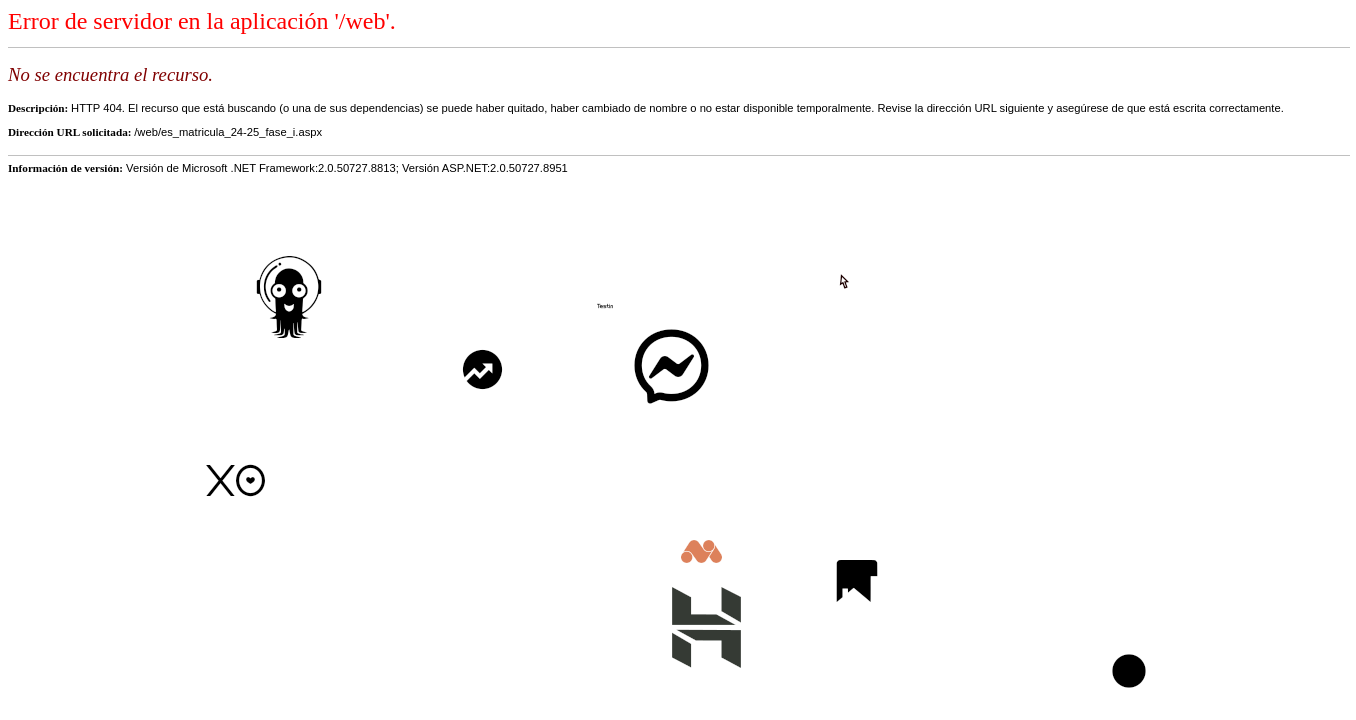 This screenshot has width=1356, height=720. Describe the element at coordinates (706, 627) in the screenshot. I see `Hostinger web hosting service logo` at that location.